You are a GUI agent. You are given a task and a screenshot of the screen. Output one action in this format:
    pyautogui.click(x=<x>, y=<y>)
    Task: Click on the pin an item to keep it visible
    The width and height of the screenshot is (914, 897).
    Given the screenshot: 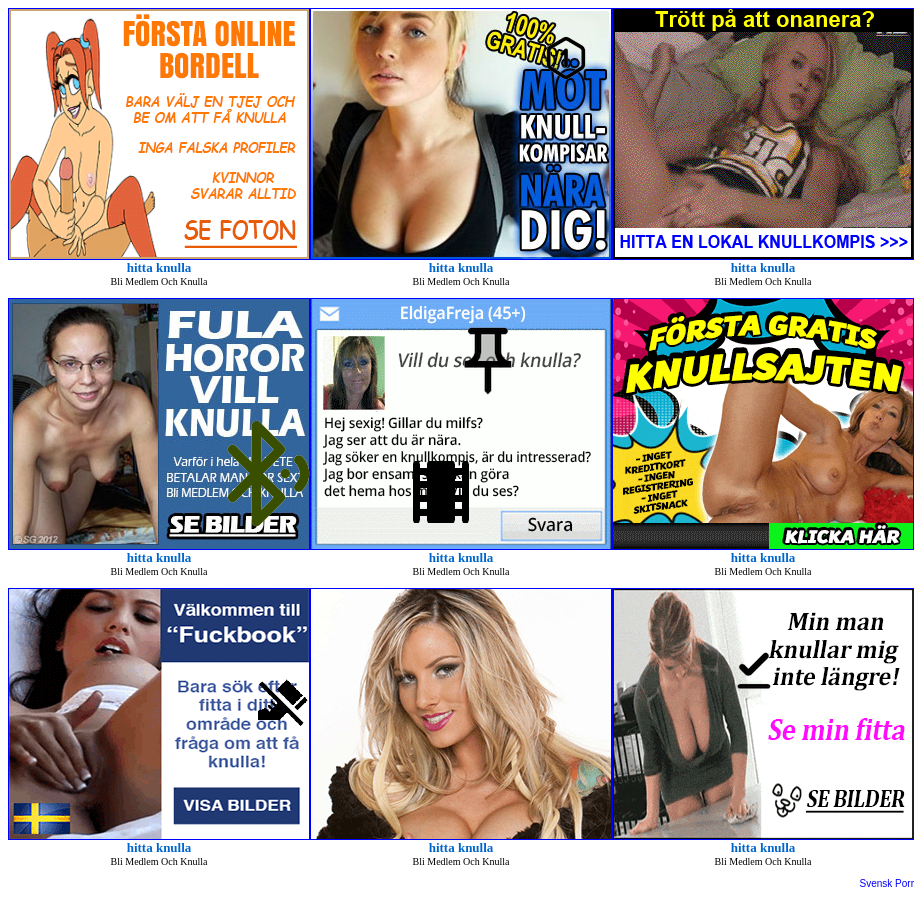 What is the action you would take?
    pyautogui.click(x=488, y=361)
    